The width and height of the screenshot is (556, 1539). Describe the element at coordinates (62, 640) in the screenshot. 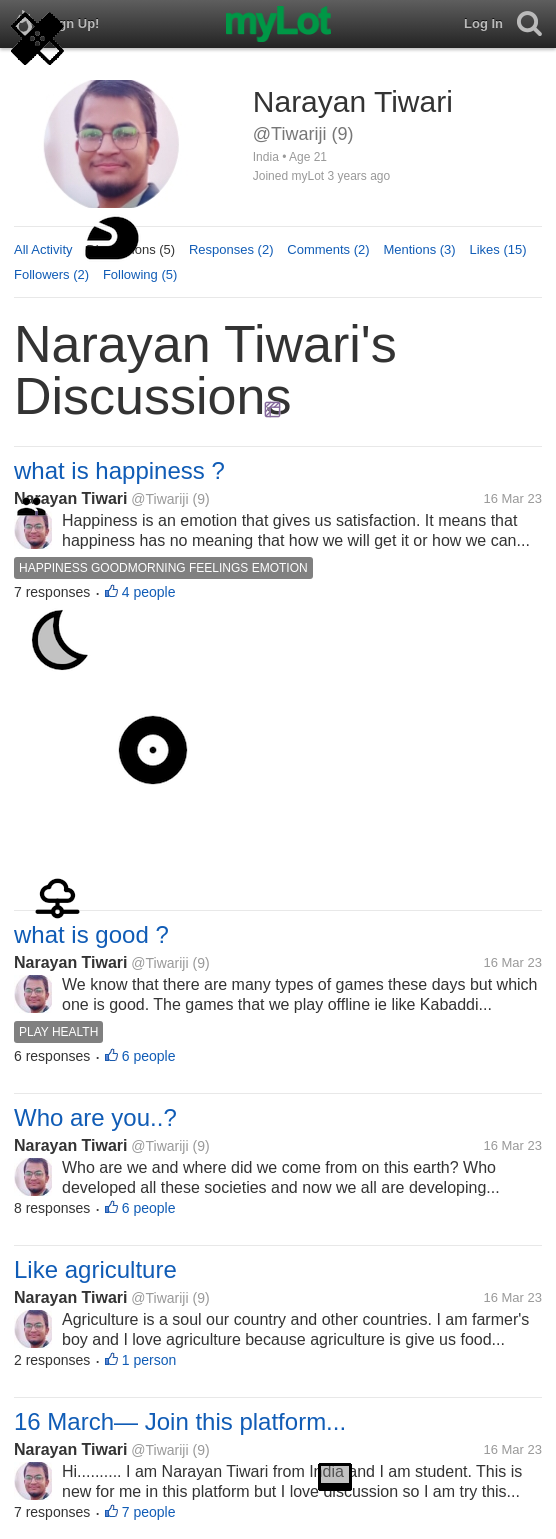

I see `enable bedtime or sleep mode` at that location.